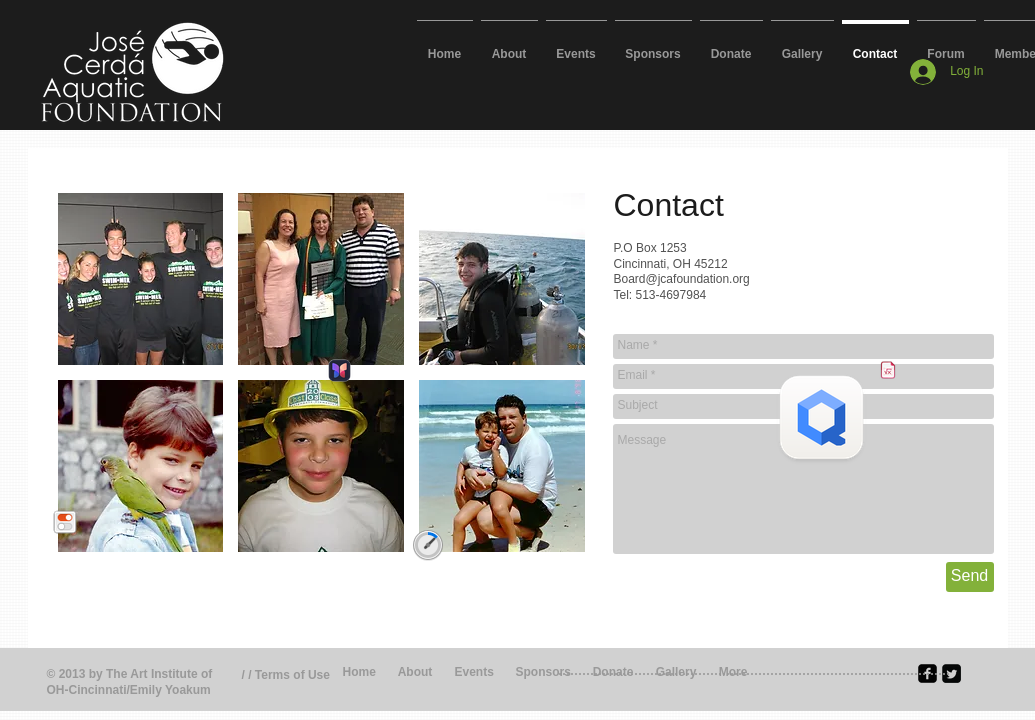 This screenshot has height=720, width=1035. What do you see at coordinates (888, 370) in the screenshot?
I see `open an opendocument formula template file` at bounding box center [888, 370].